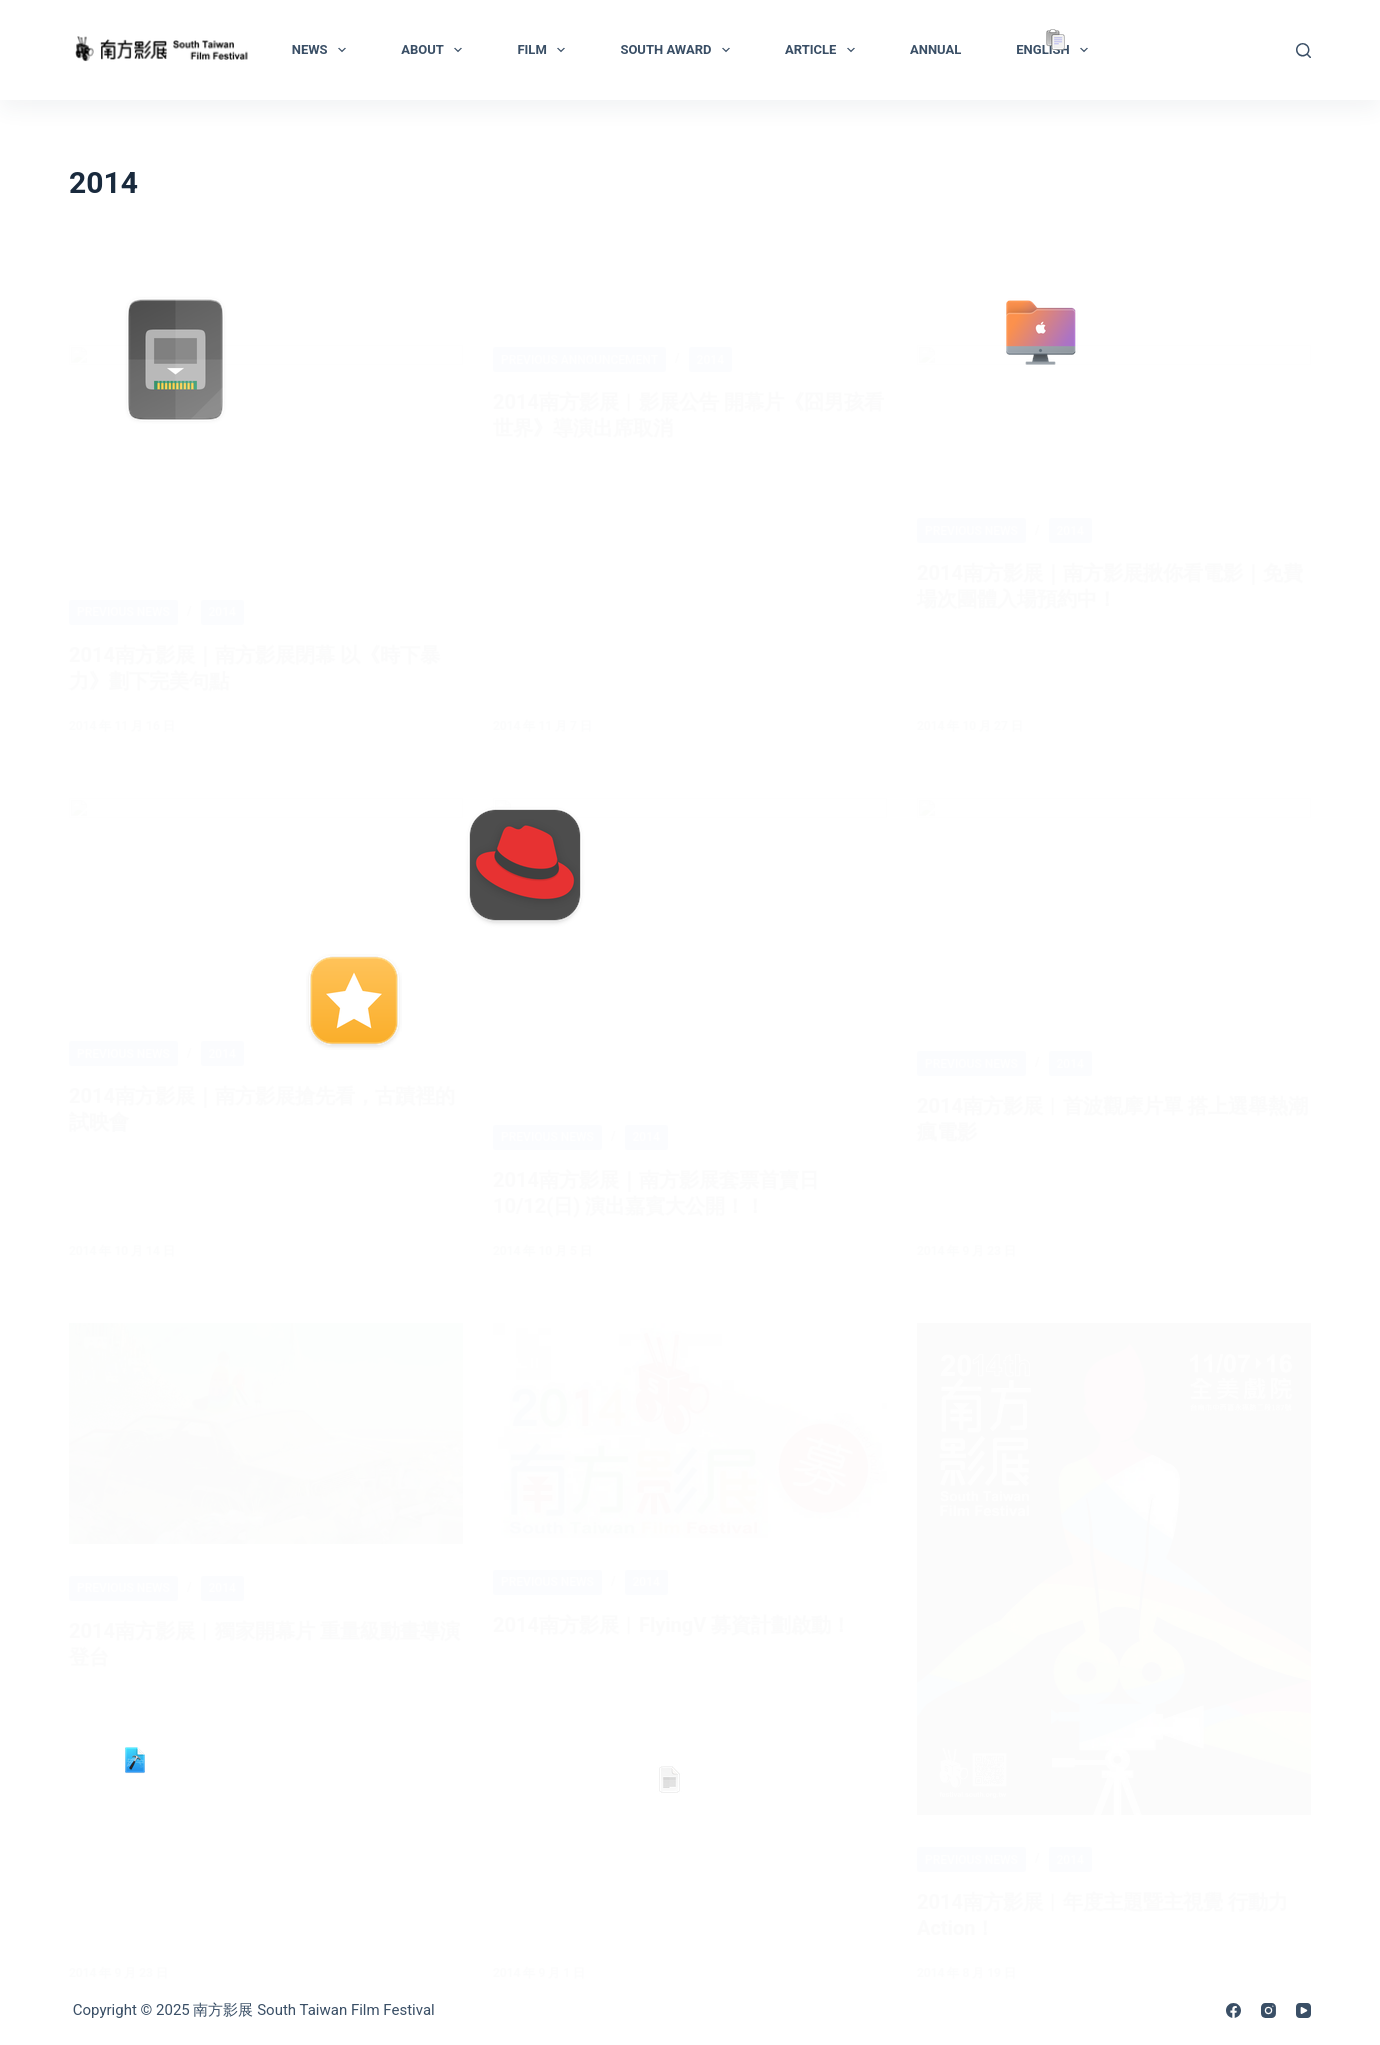 Image resolution: width=1380 pixels, height=2045 pixels. I want to click on set default applications preferences, so click(354, 1002).